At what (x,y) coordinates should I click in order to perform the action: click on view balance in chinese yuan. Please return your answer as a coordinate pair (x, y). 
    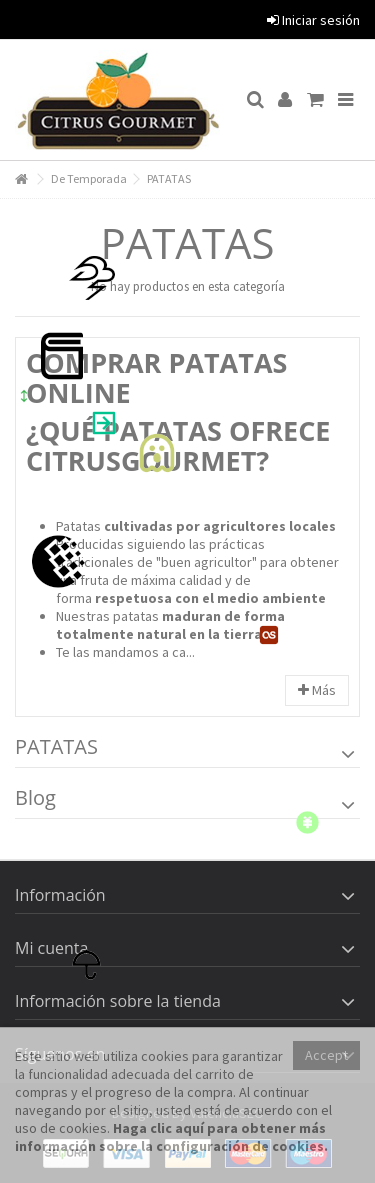
    Looking at the image, I should click on (307, 822).